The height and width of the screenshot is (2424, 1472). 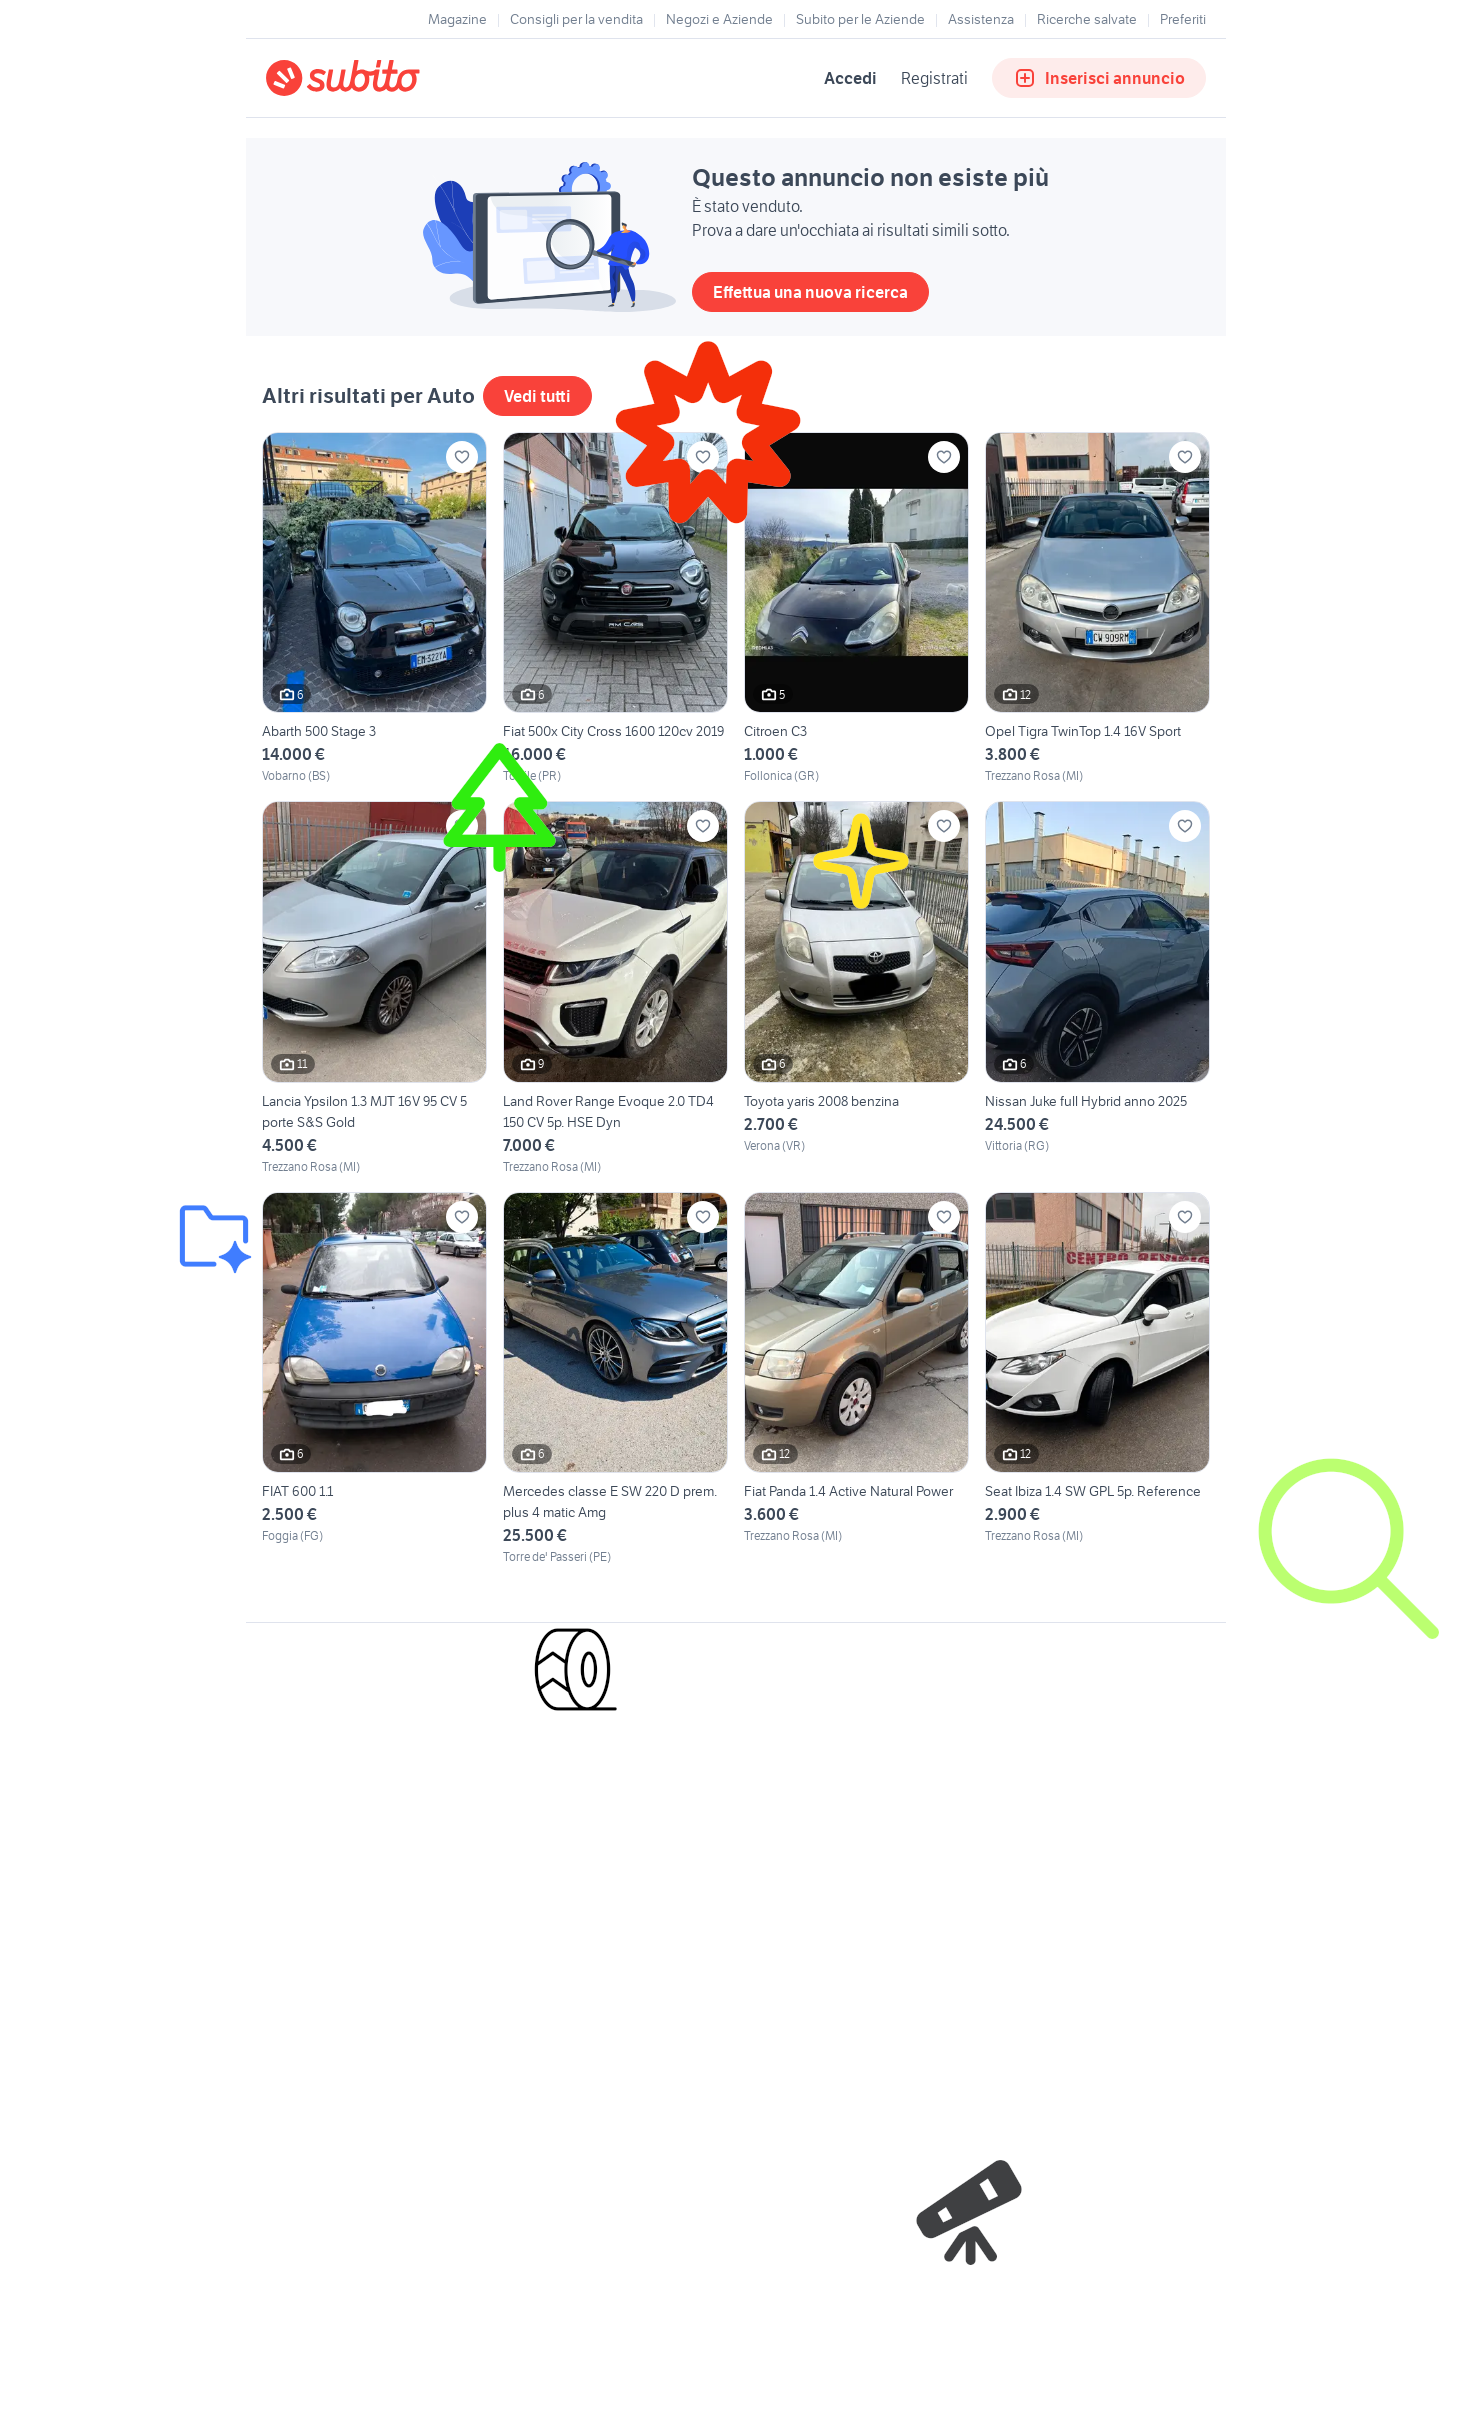 What do you see at coordinates (969, 2212) in the screenshot?
I see `explore or discover new content` at bounding box center [969, 2212].